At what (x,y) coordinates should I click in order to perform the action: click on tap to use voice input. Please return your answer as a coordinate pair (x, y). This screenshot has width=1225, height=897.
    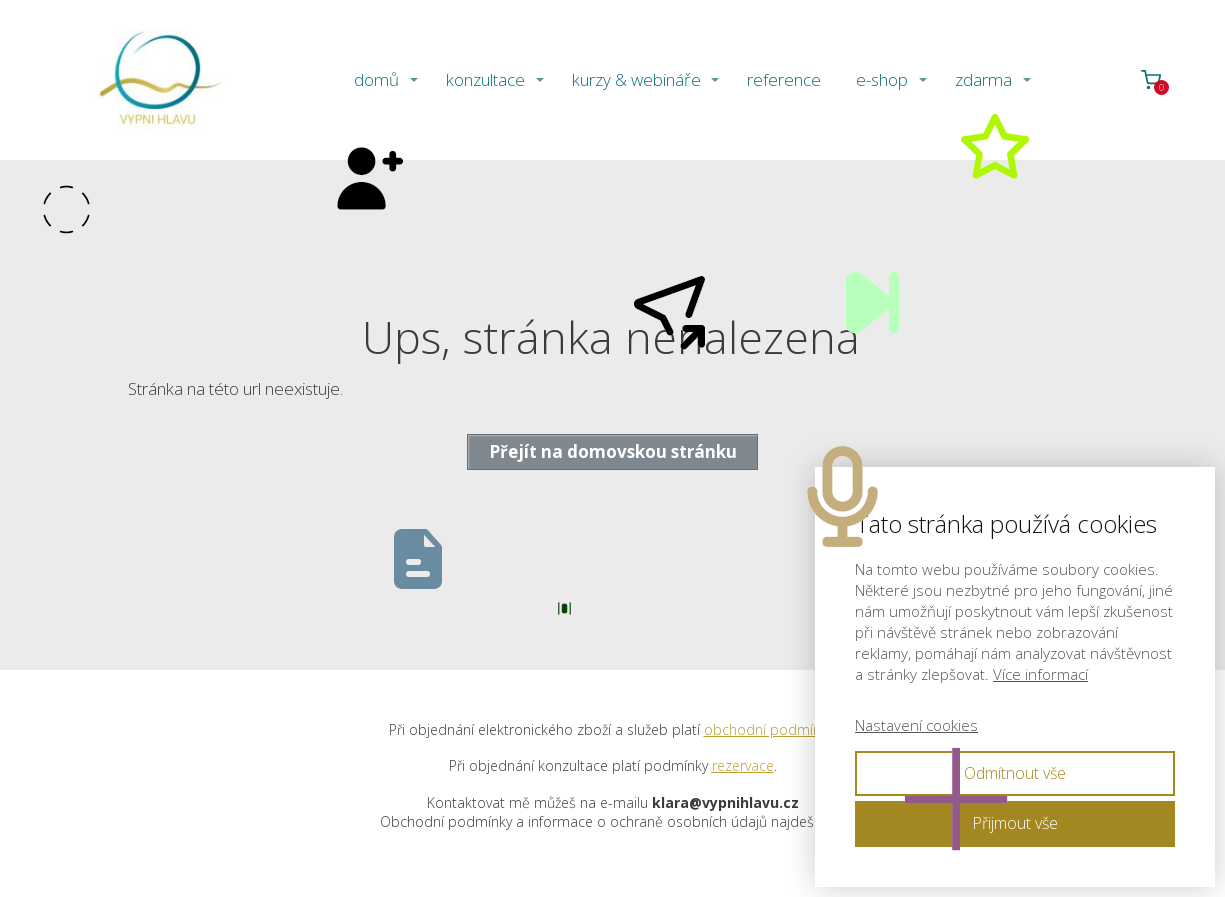
    Looking at the image, I should click on (842, 496).